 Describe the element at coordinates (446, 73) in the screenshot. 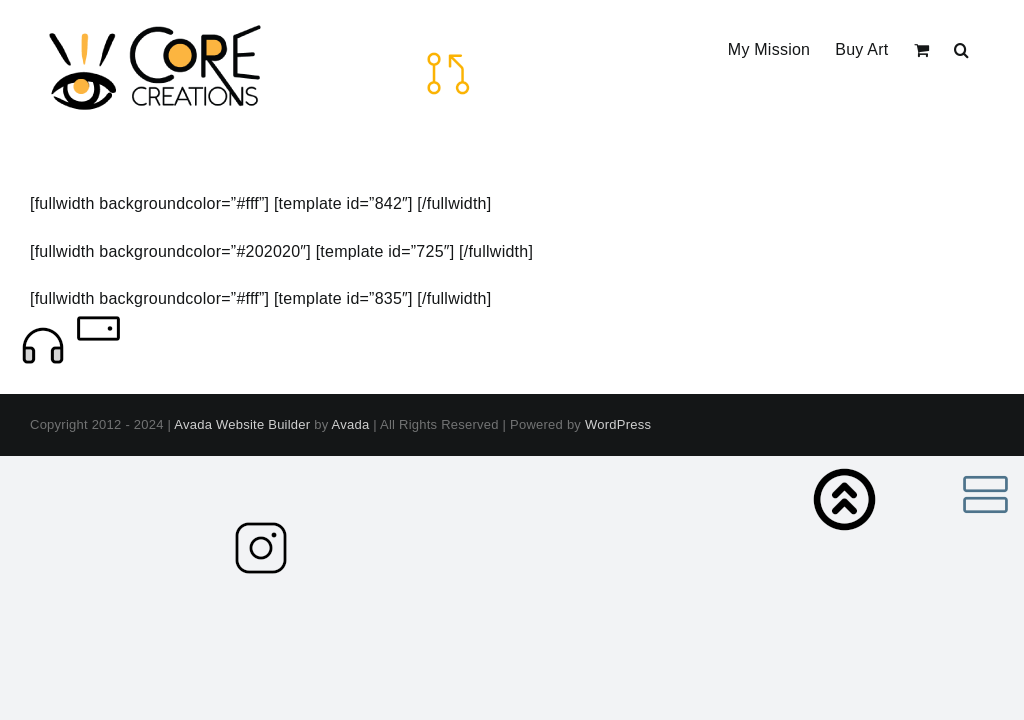

I see `create a new pull request` at that location.